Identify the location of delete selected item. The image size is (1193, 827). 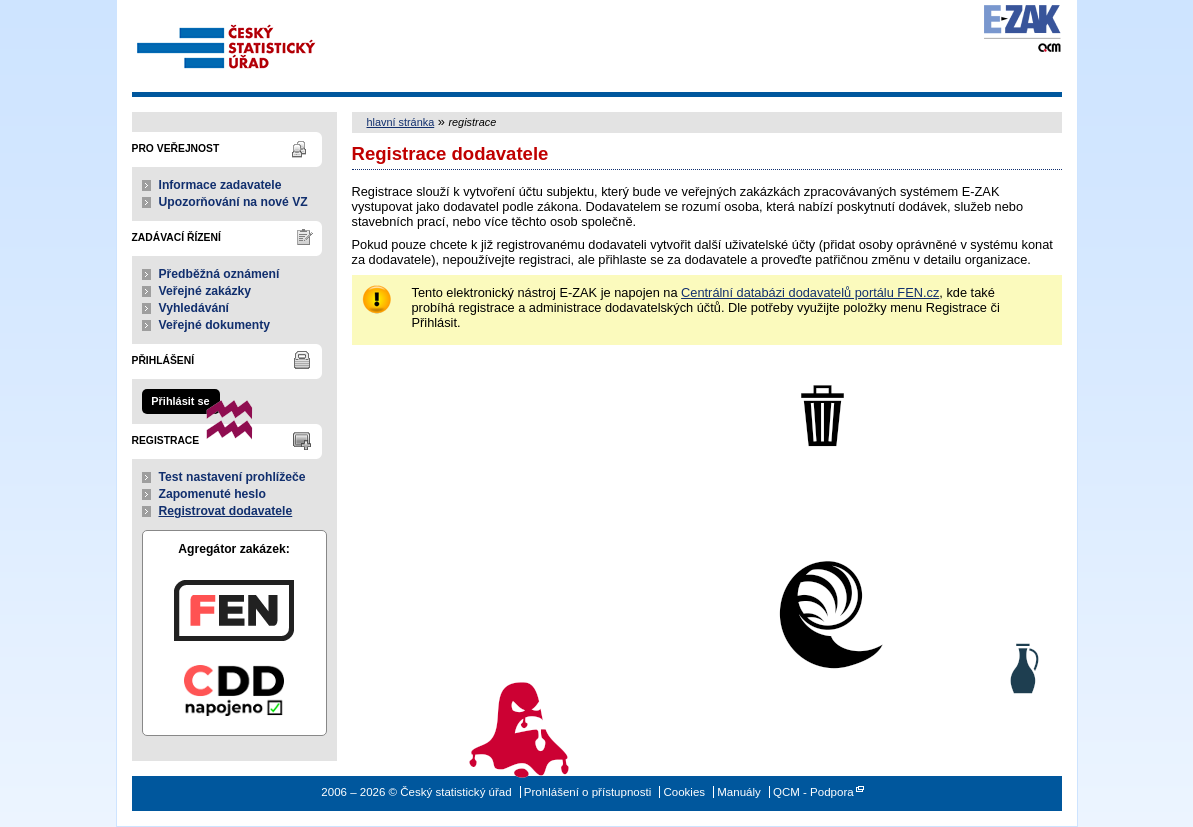
(822, 409).